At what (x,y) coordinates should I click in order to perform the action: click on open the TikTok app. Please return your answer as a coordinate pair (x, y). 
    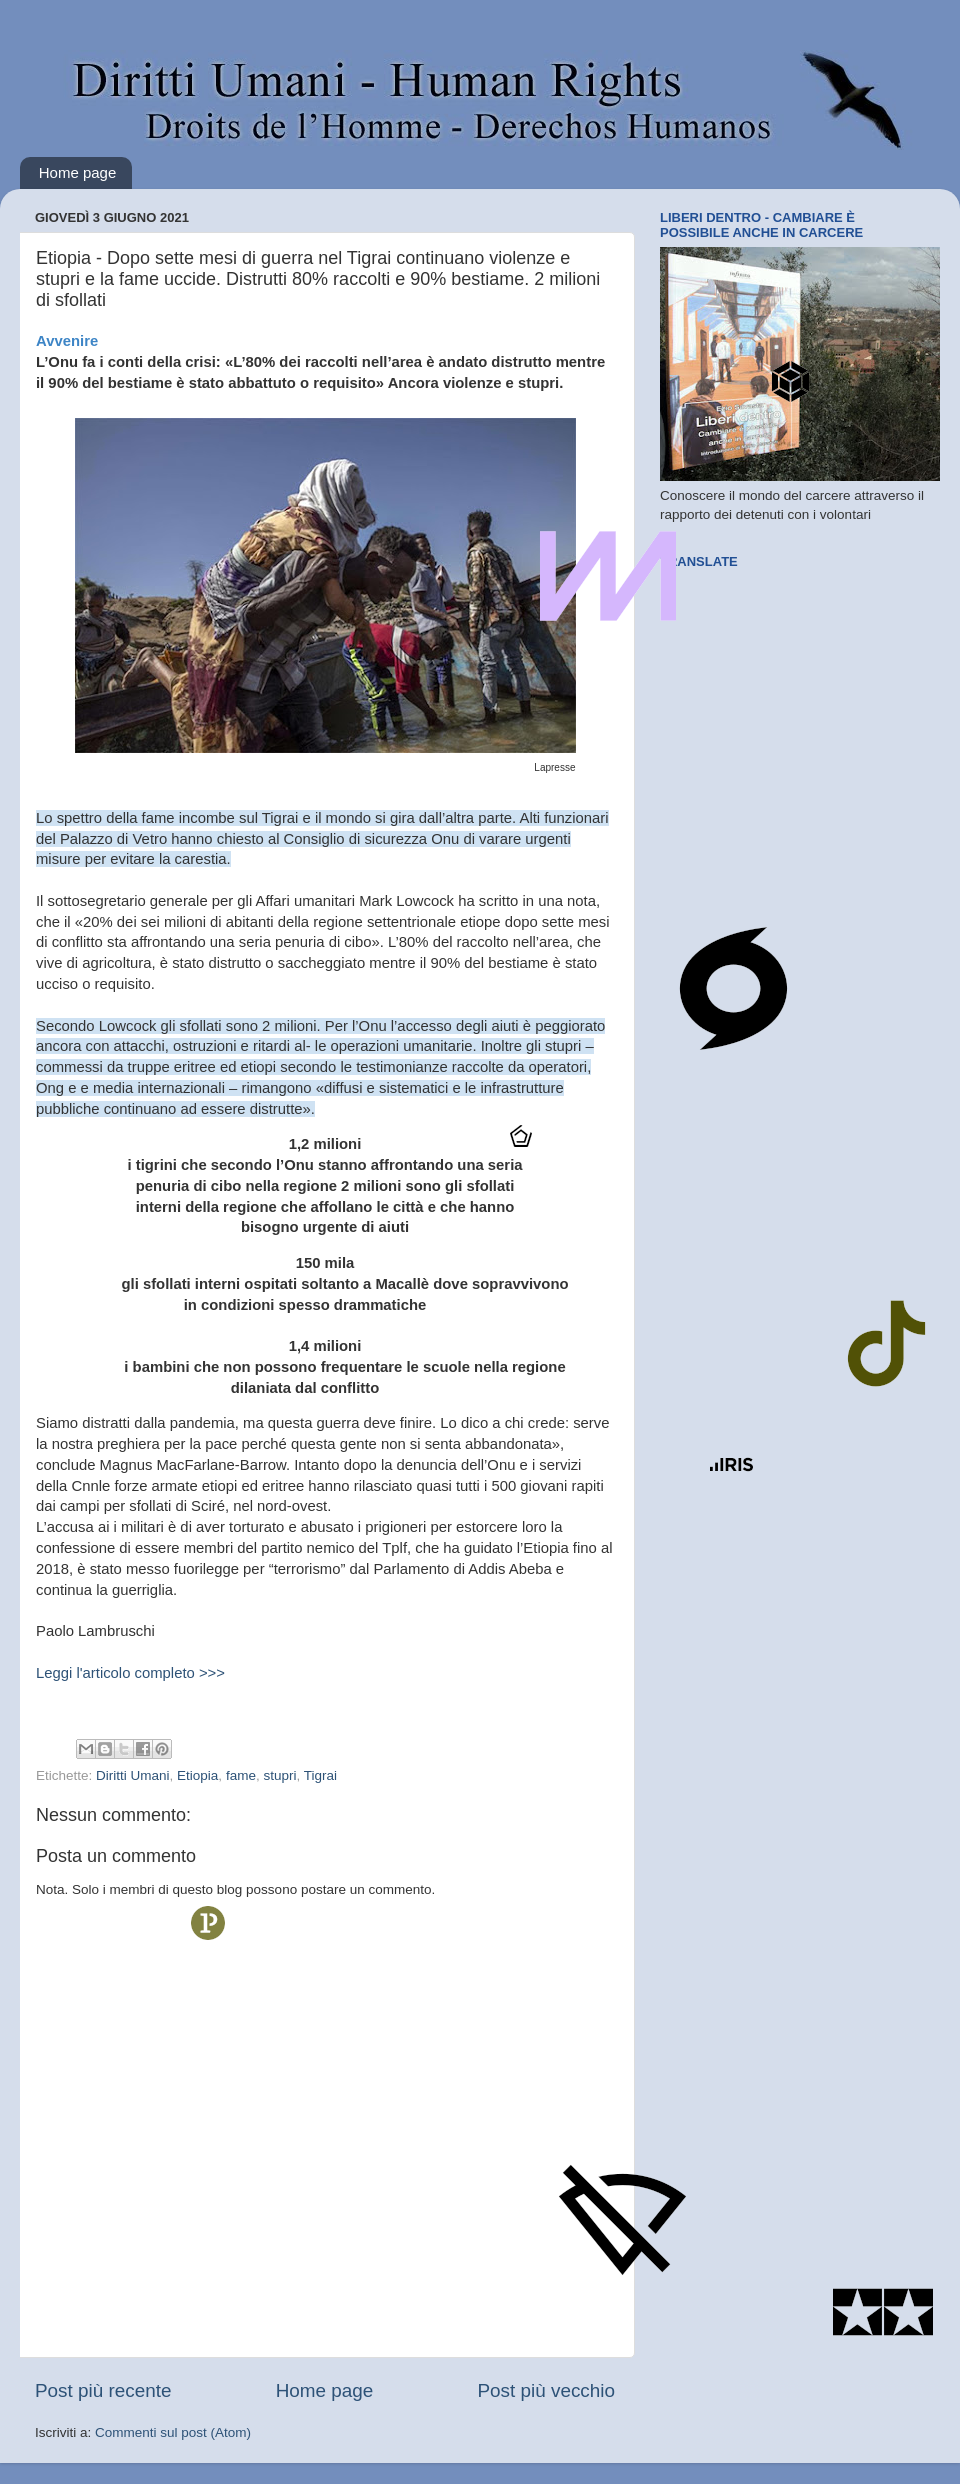
    Looking at the image, I should click on (886, 1343).